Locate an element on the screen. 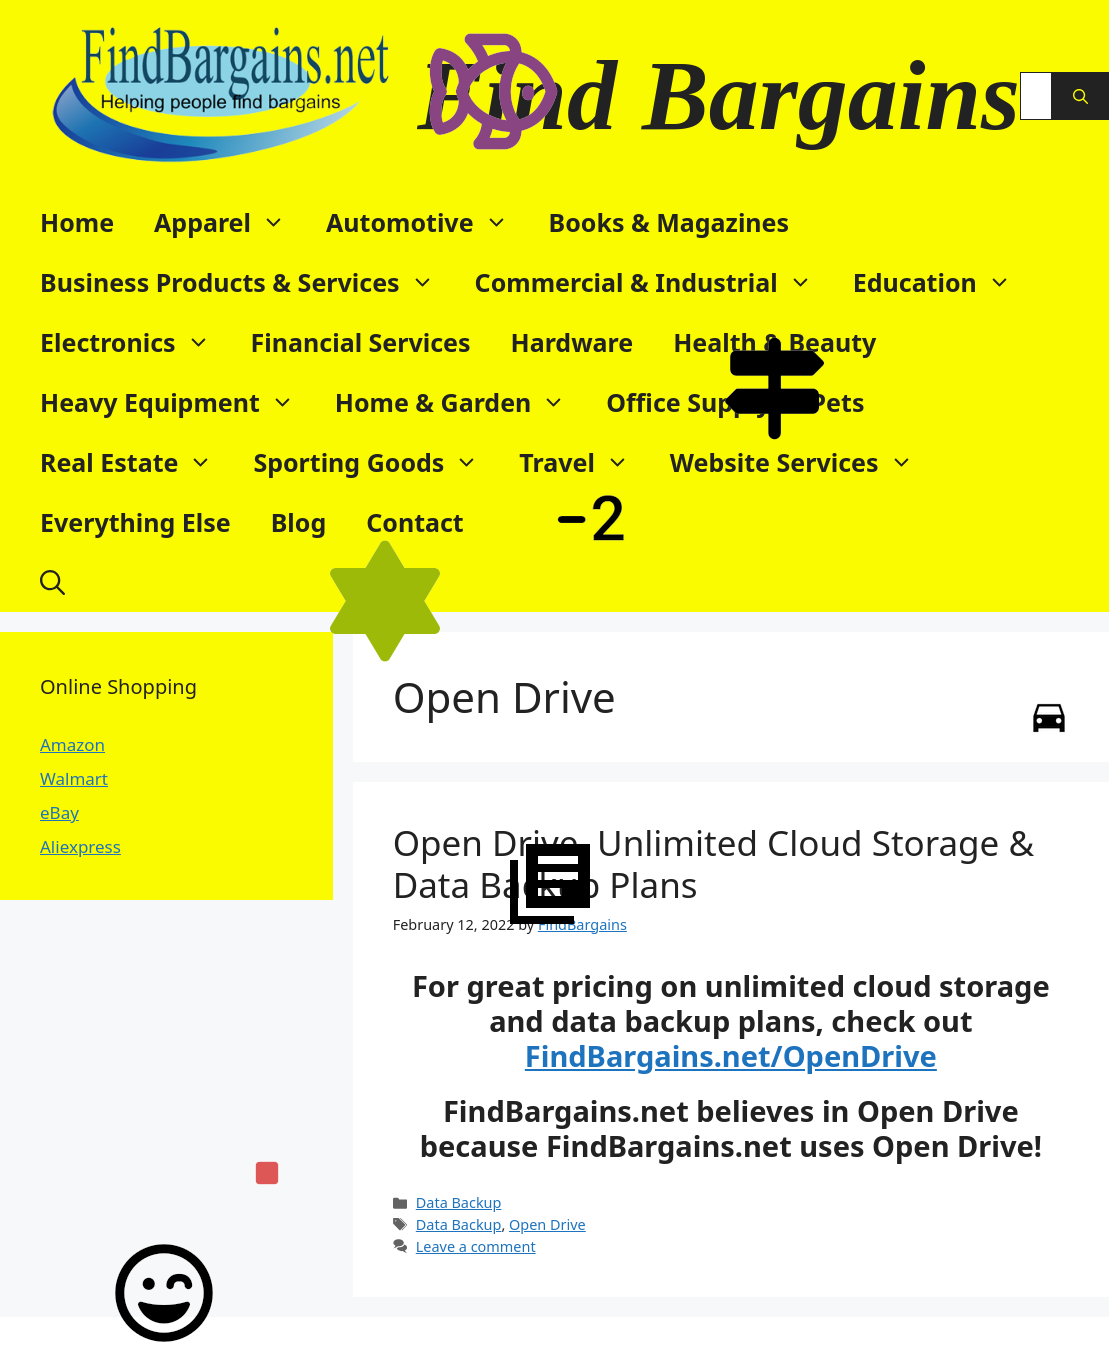 The height and width of the screenshot is (1357, 1109). view estimated time of arrival for your drive is located at coordinates (1049, 718).